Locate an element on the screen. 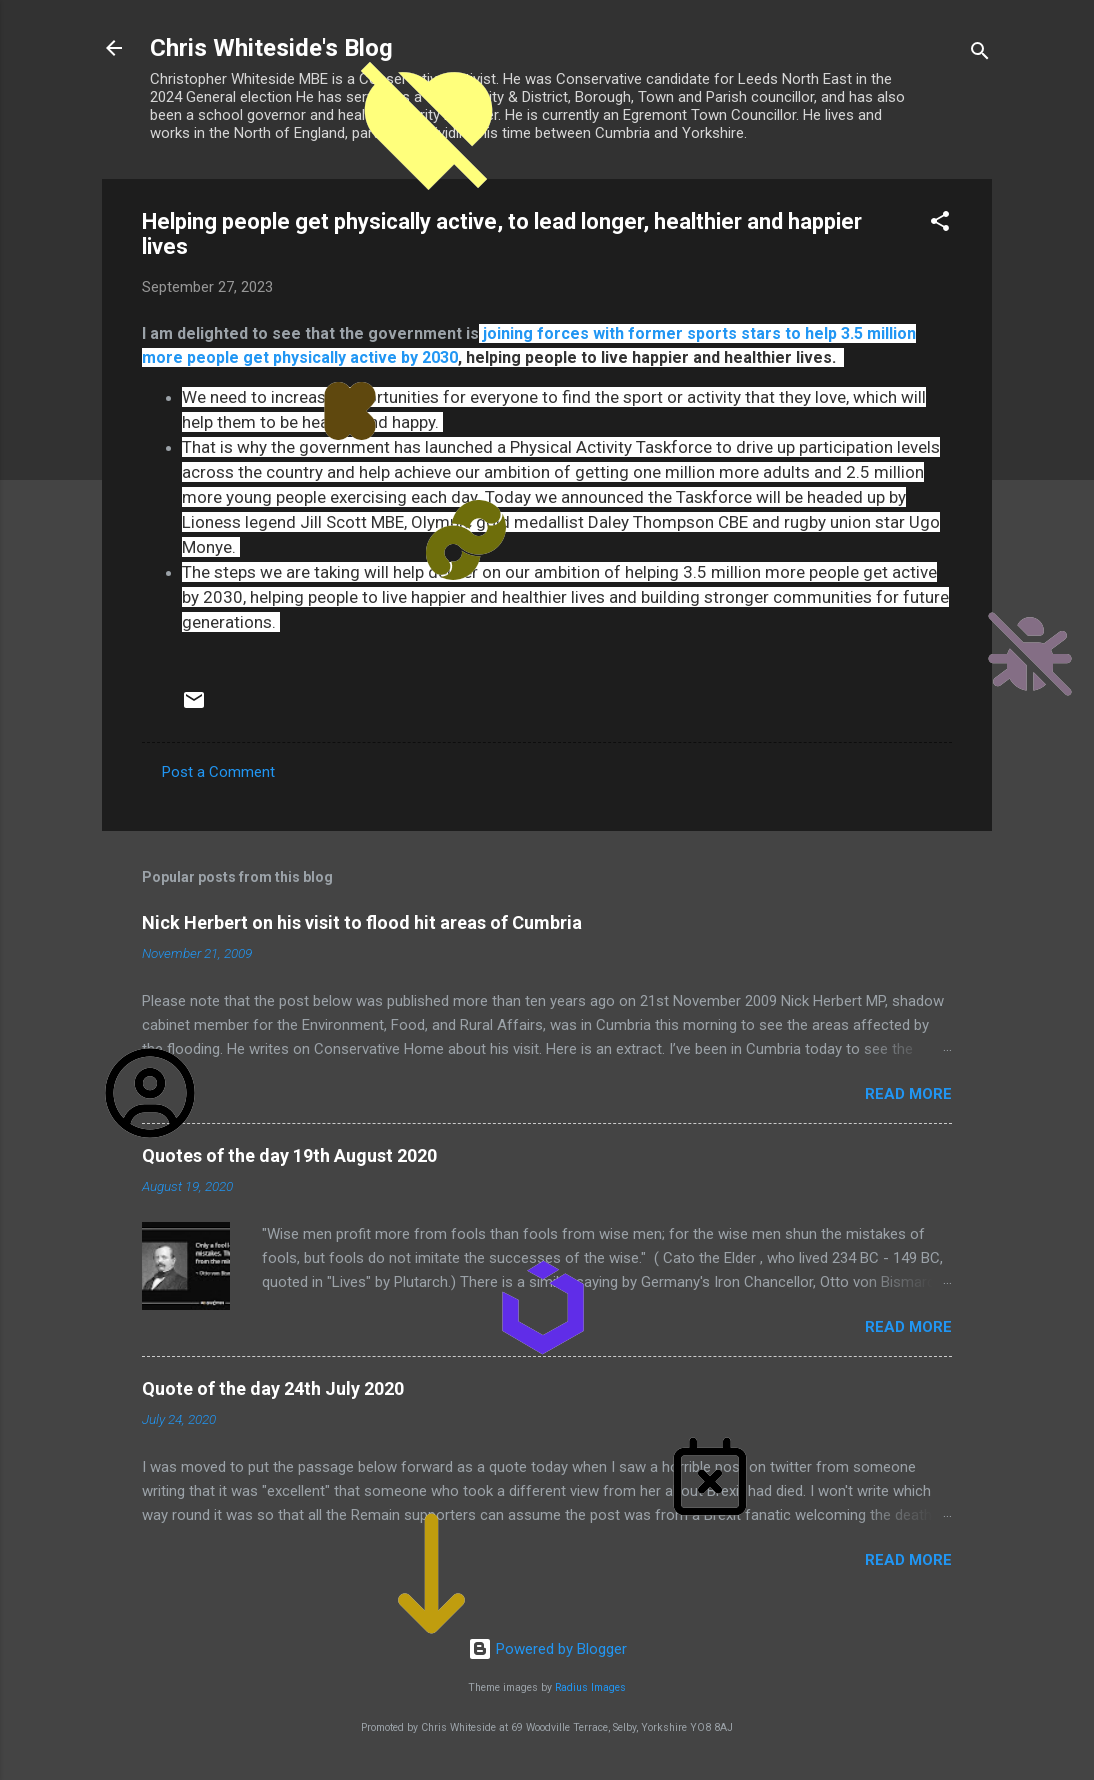  disable bug tracking or debugging mode is located at coordinates (1030, 654).